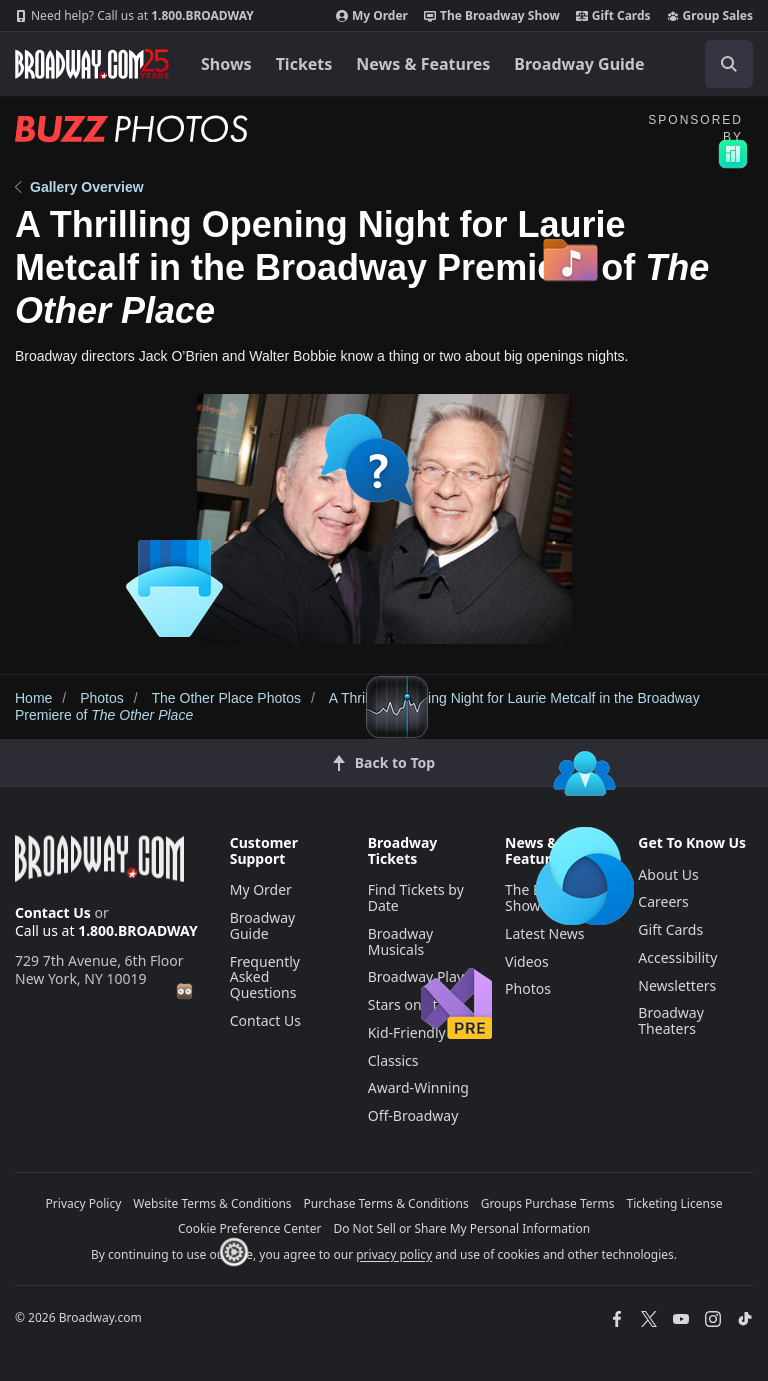 The width and height of the screenshot is (768, 1381). I want to click on open the Stocks app, so click(397, 707).